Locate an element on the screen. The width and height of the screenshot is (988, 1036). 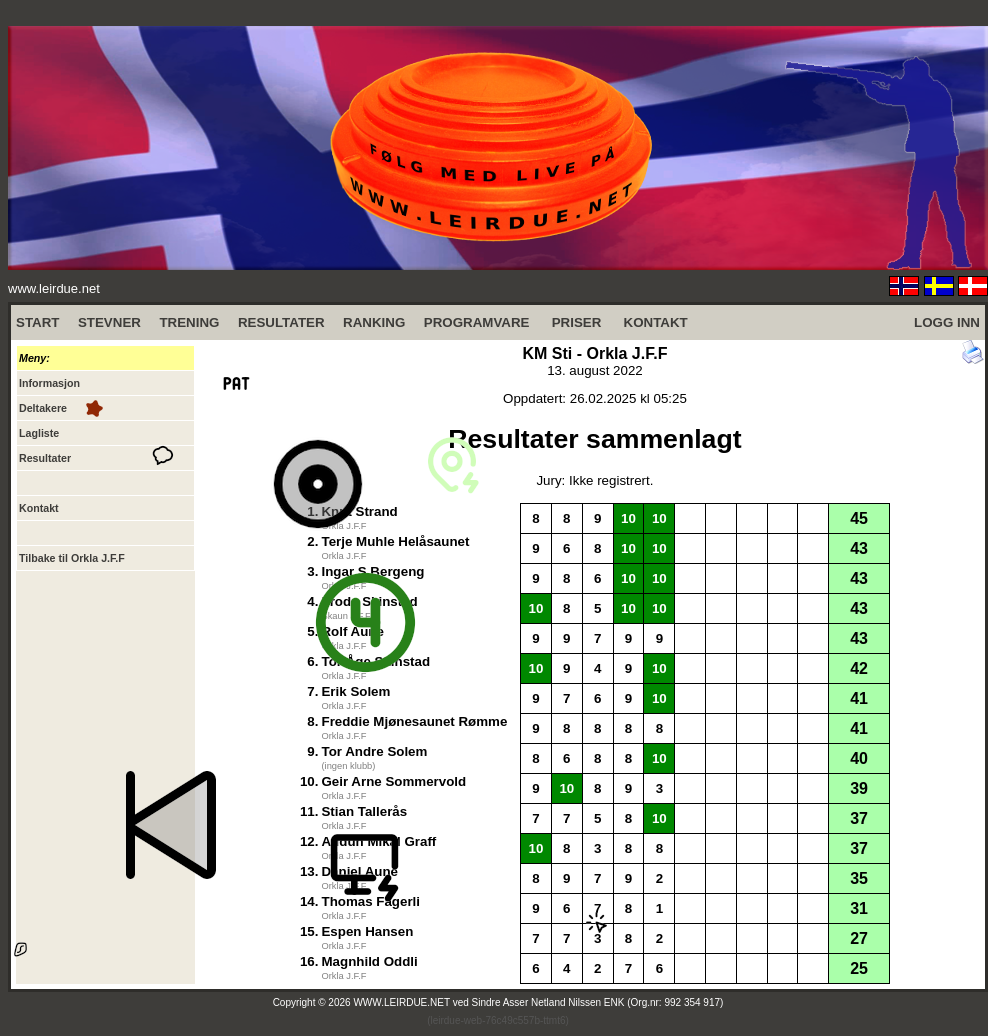
select a paint or color fill tool is located at coordinates (94, 408).